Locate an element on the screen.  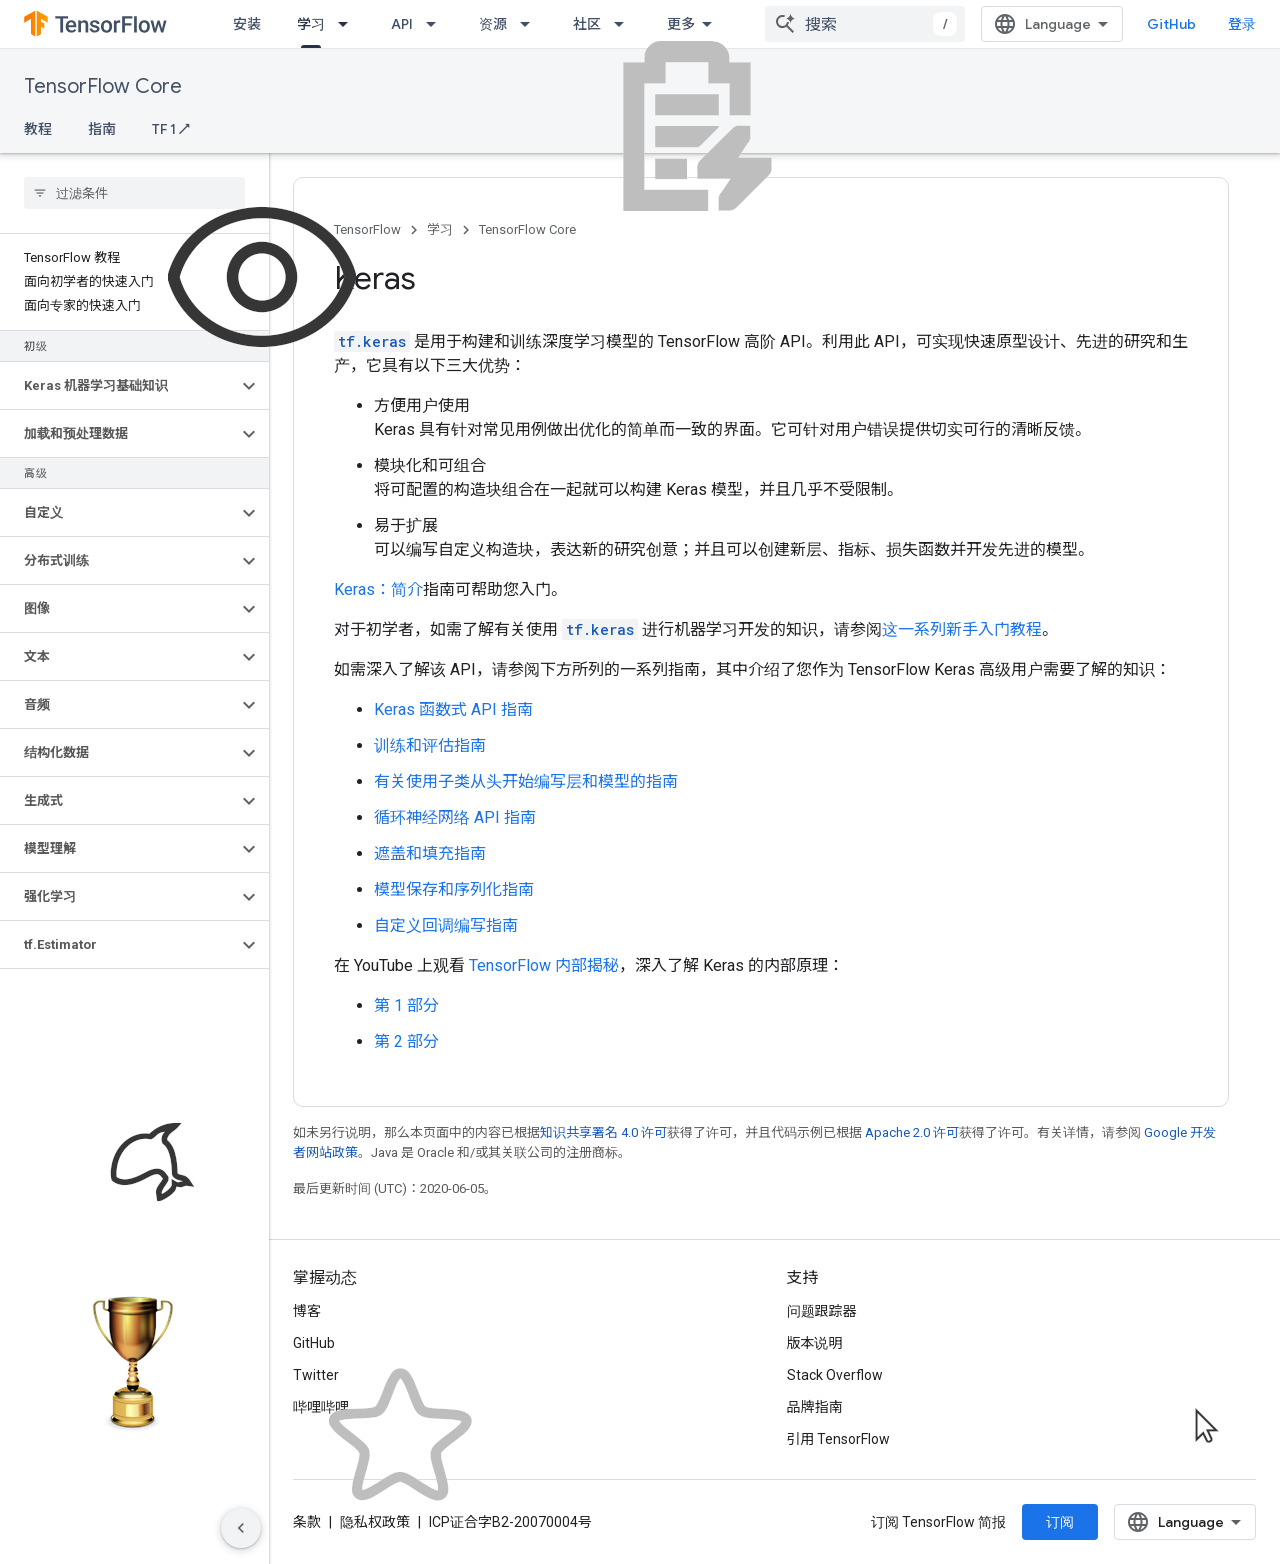
access display settings is located at coordinates (262, 277).